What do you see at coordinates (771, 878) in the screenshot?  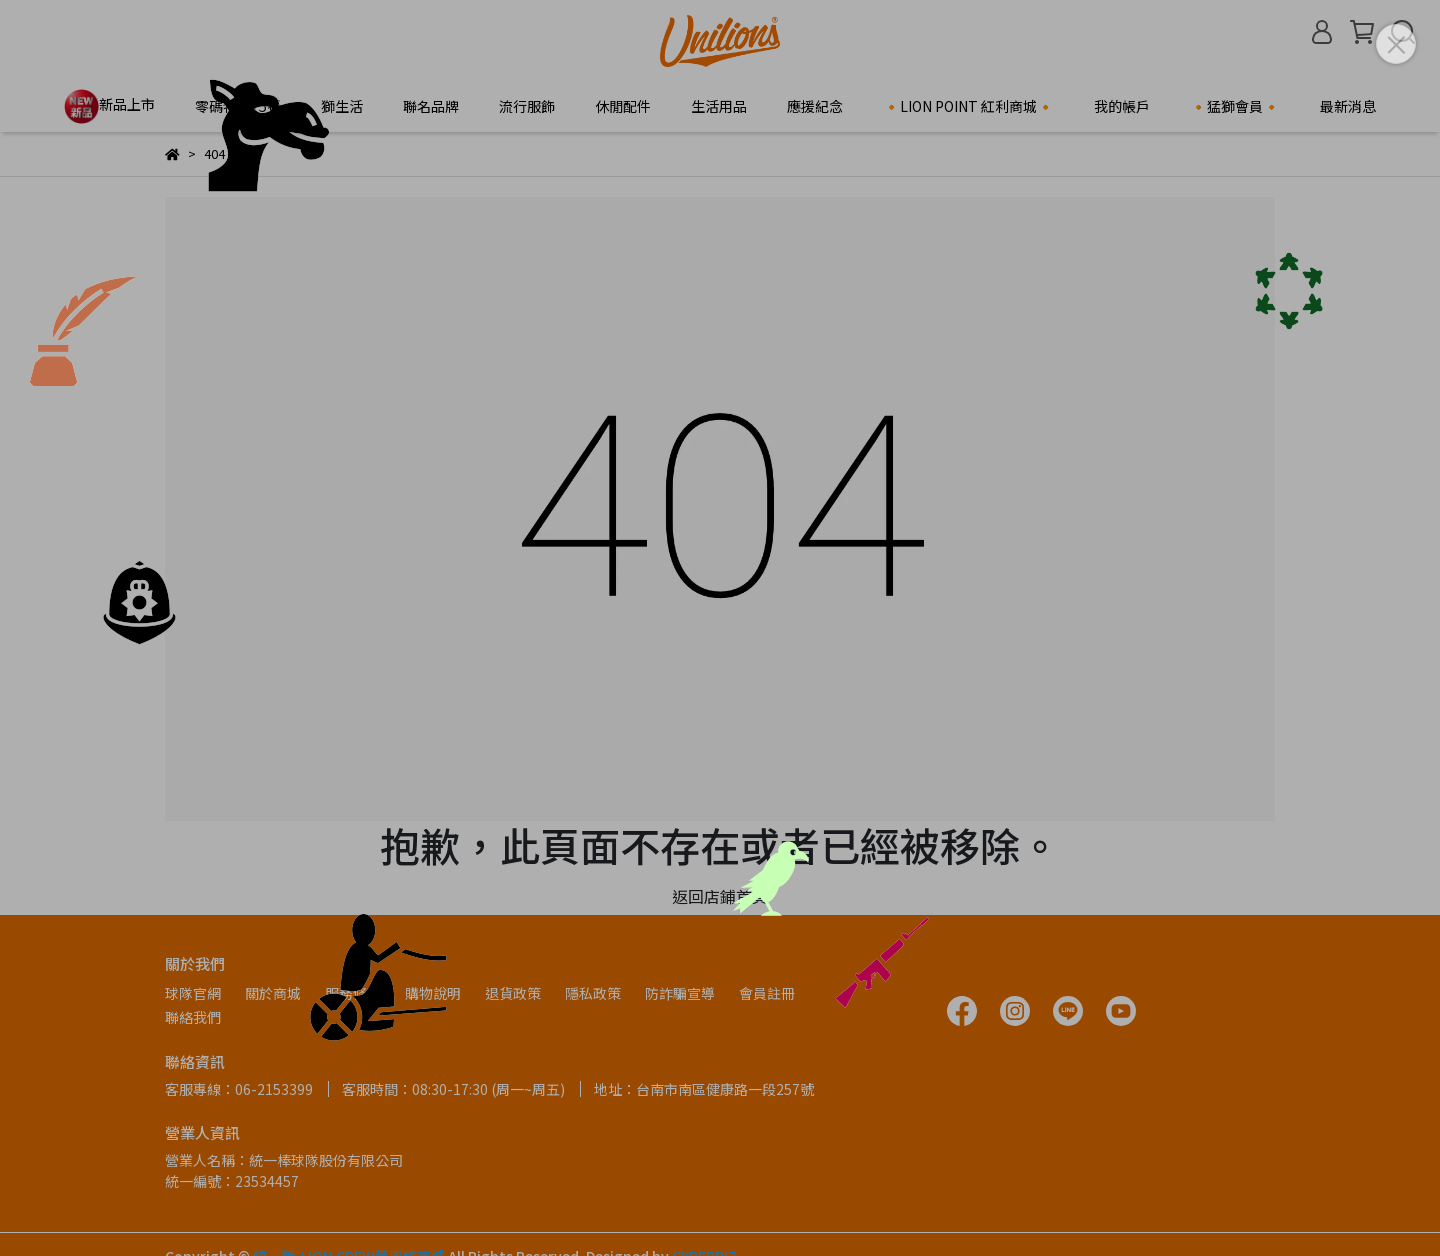 I see `vulture icon for wildlife or nature category` at bounding box center [771, 878].